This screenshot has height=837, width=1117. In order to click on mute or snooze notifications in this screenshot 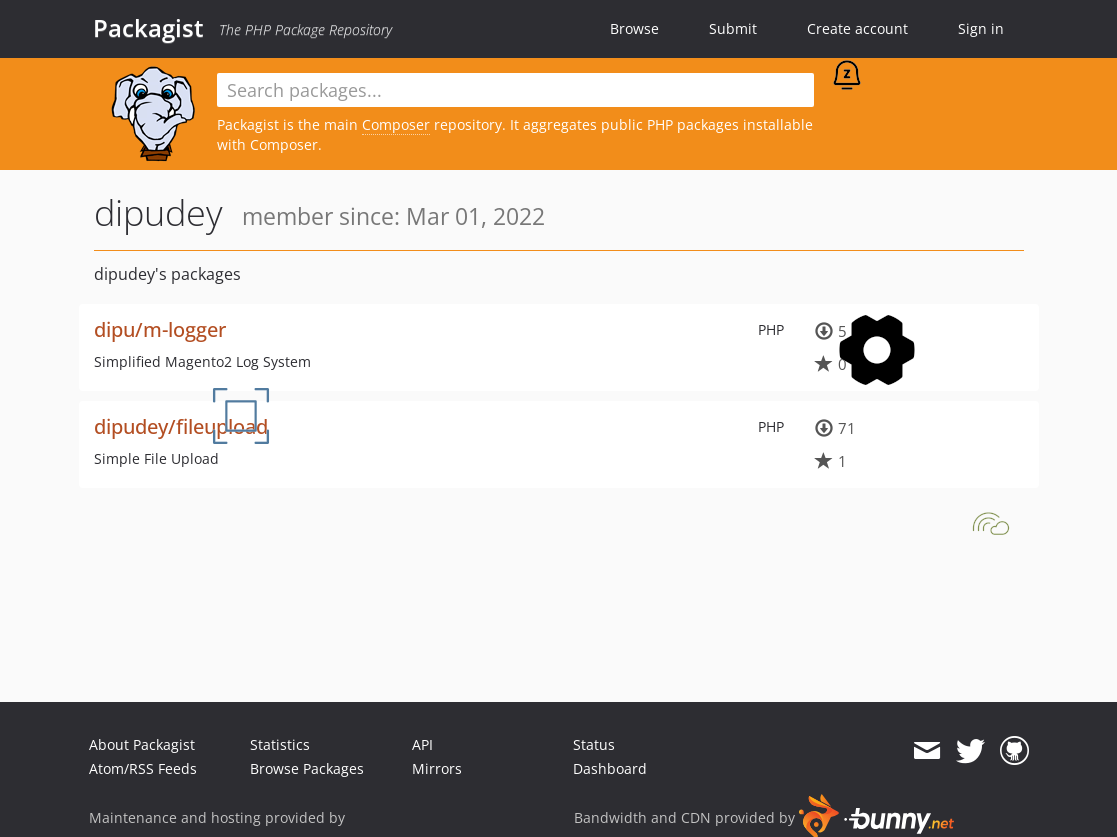, I will do `click(847, 75)`.